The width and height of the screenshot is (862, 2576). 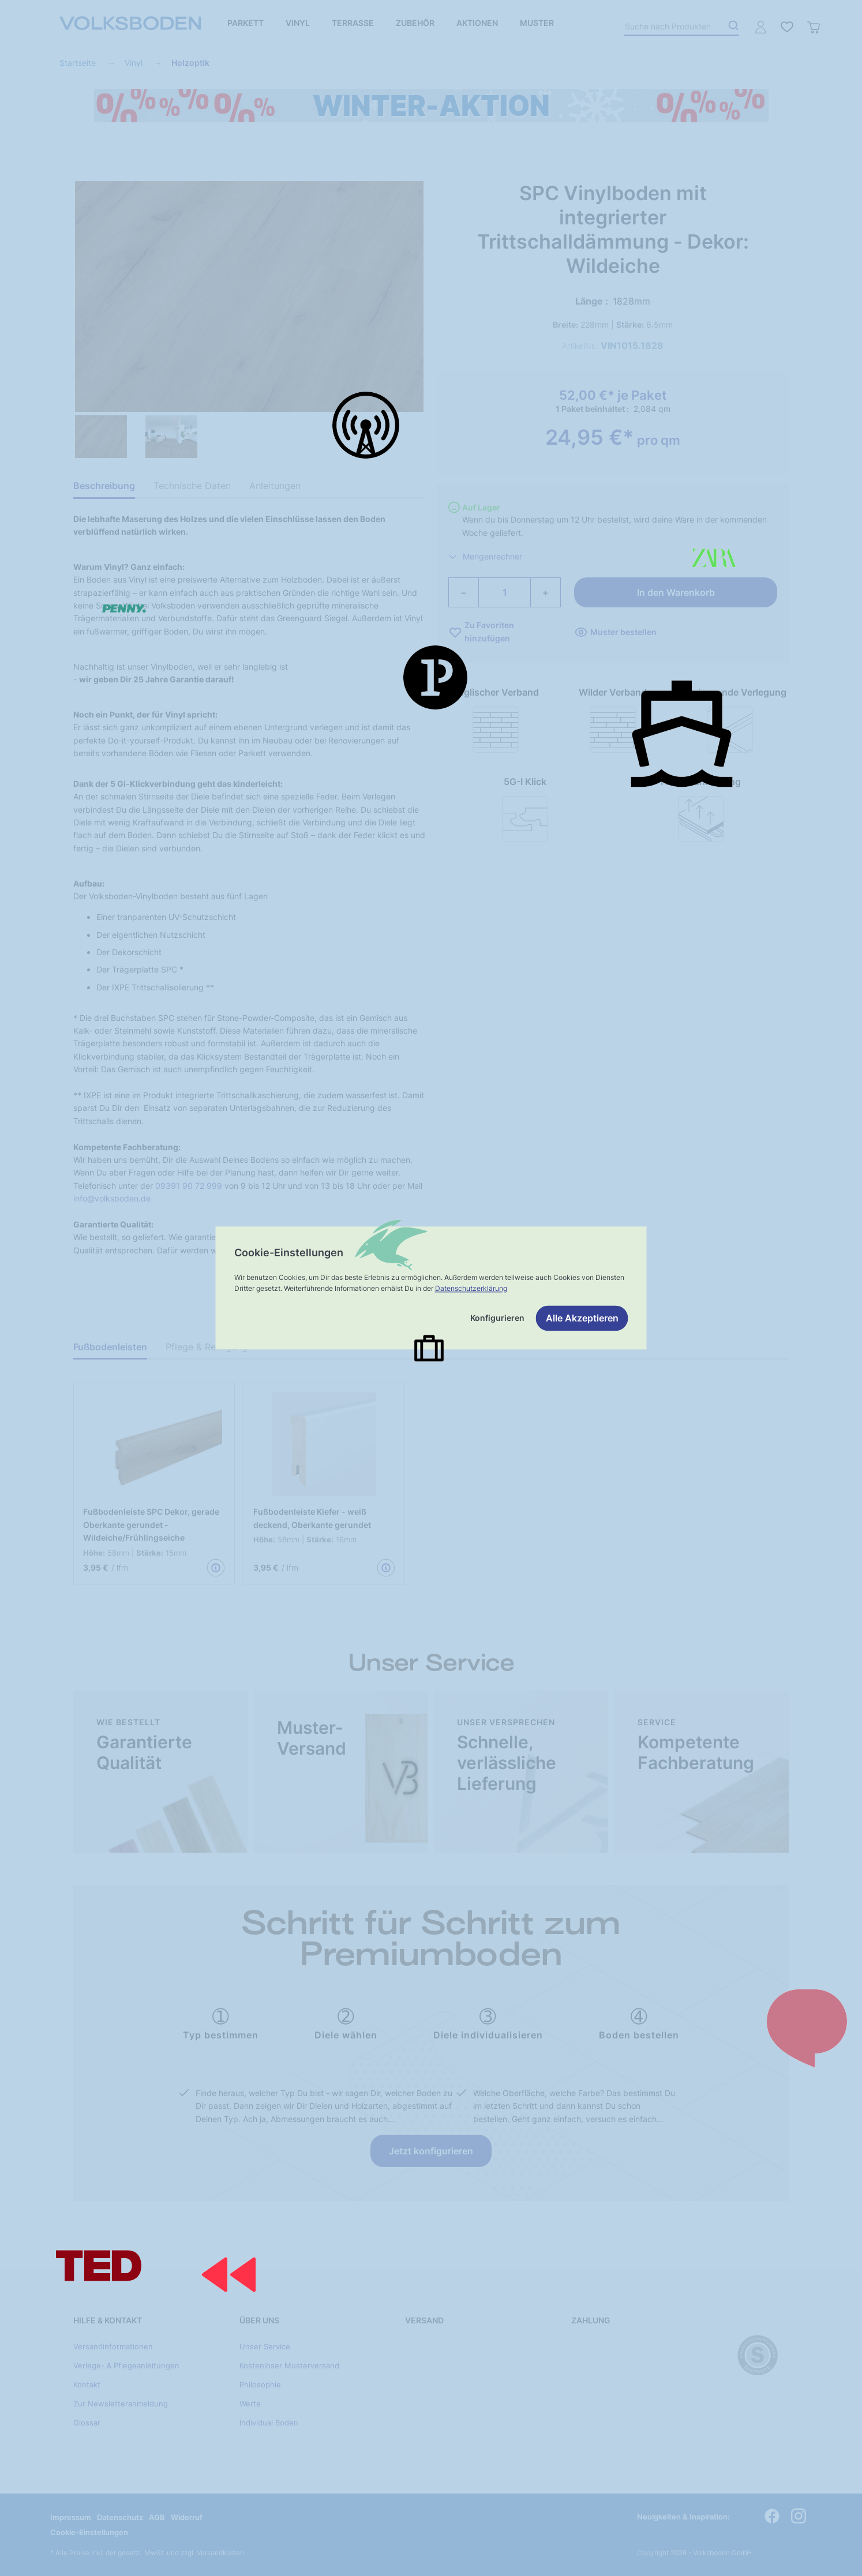 I want to click on rewind or skip backward in media playback, so click(x=230, y=2274).